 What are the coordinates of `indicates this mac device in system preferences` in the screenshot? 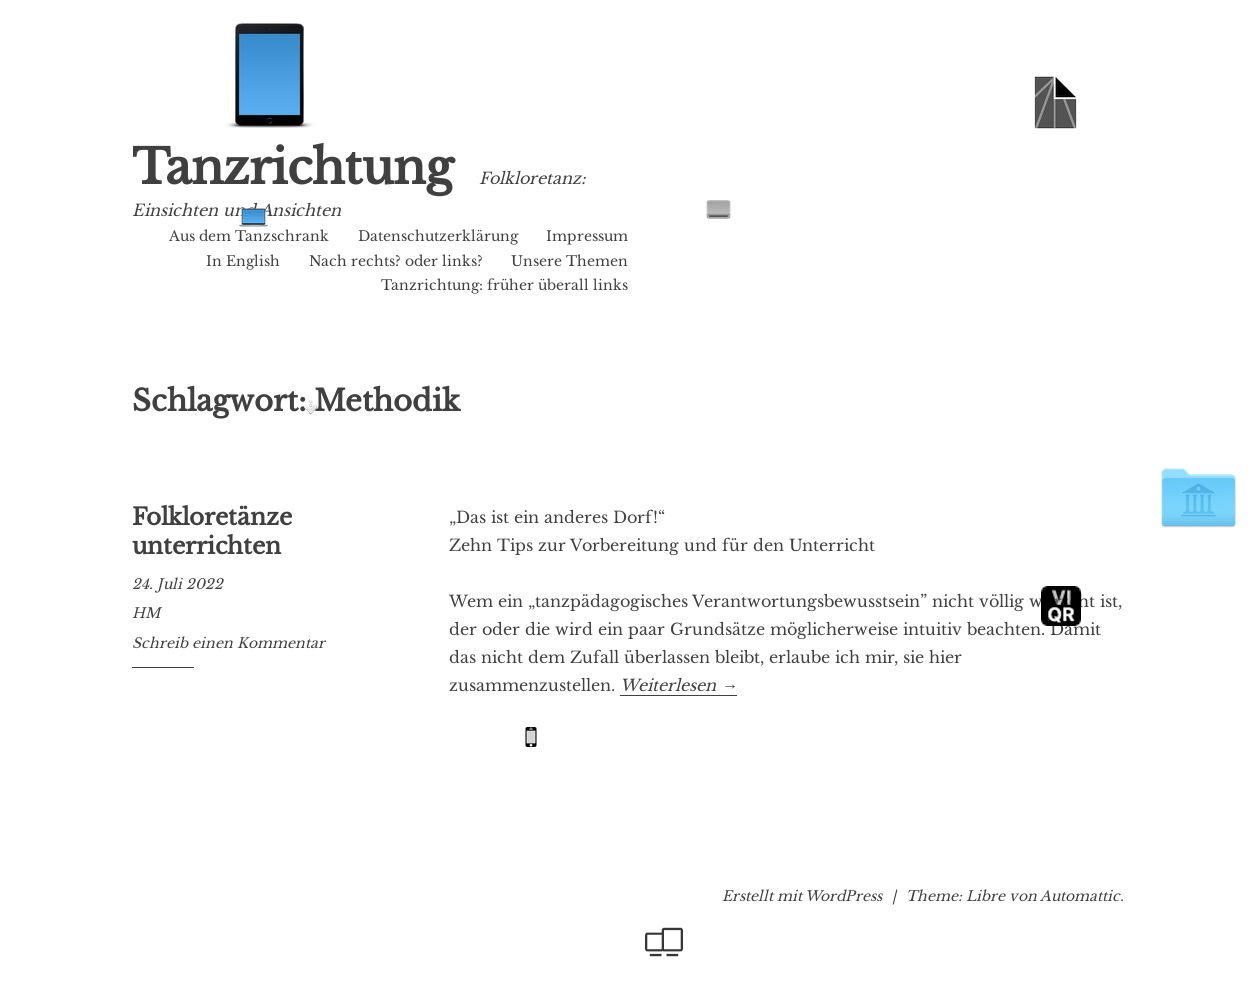 It's located at (253, 216).